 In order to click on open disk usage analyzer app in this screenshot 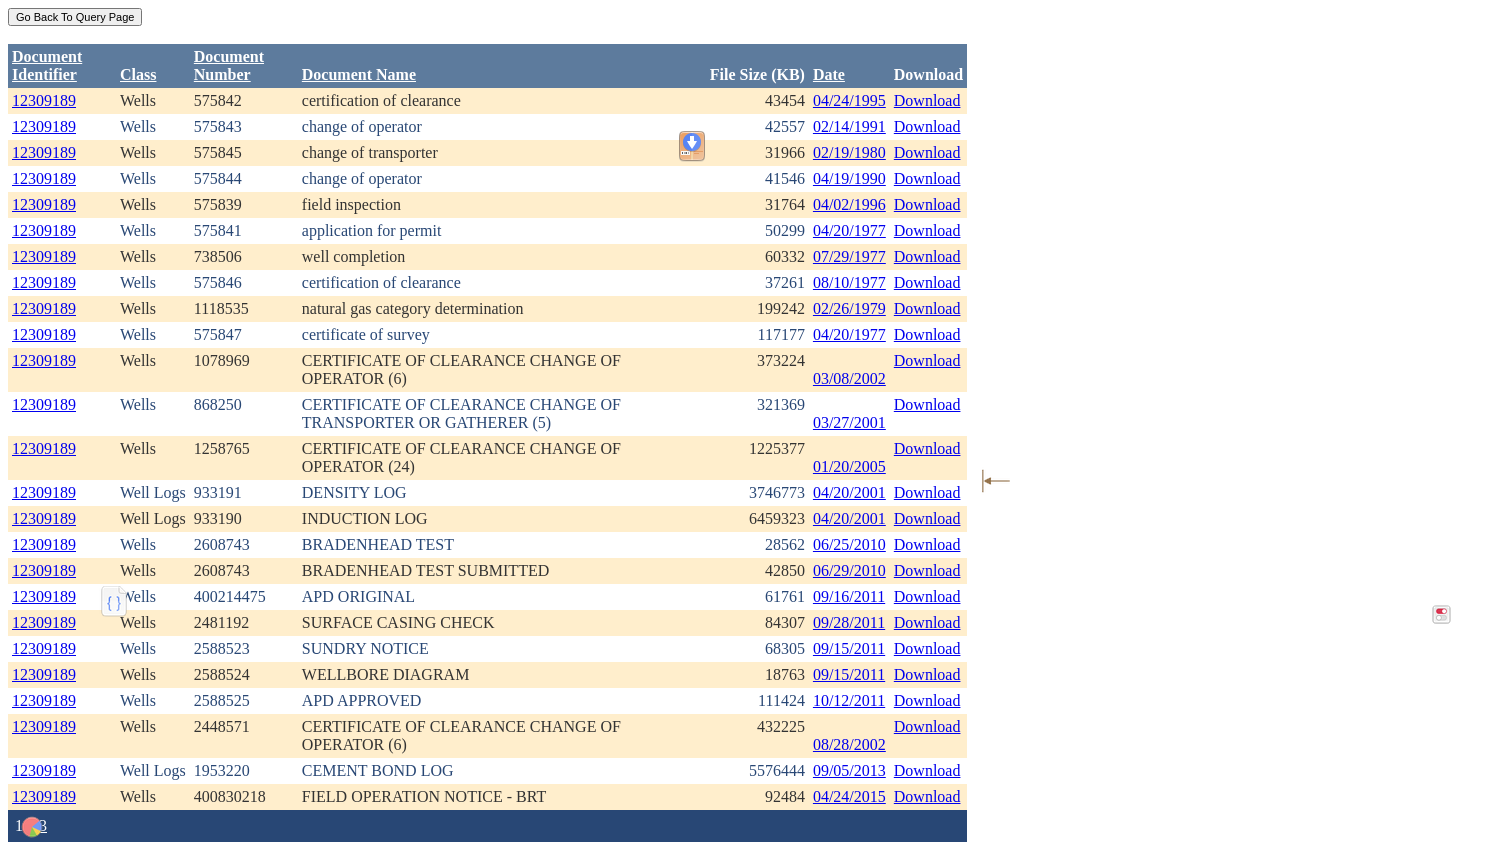, I will do `click(32, 827)`.